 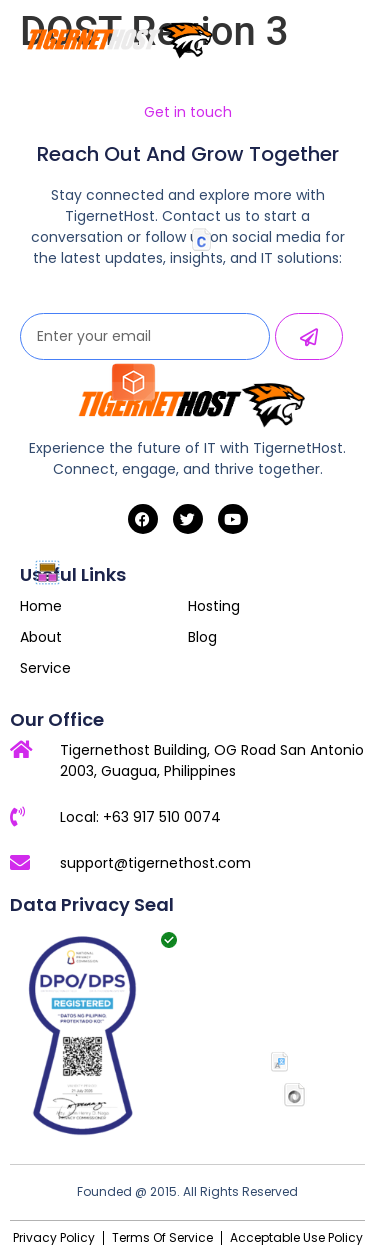 What do you see at coordinates (169, 940) in the screenshot?
I see `confirm or accept an action` at bounding box center [169, 940].